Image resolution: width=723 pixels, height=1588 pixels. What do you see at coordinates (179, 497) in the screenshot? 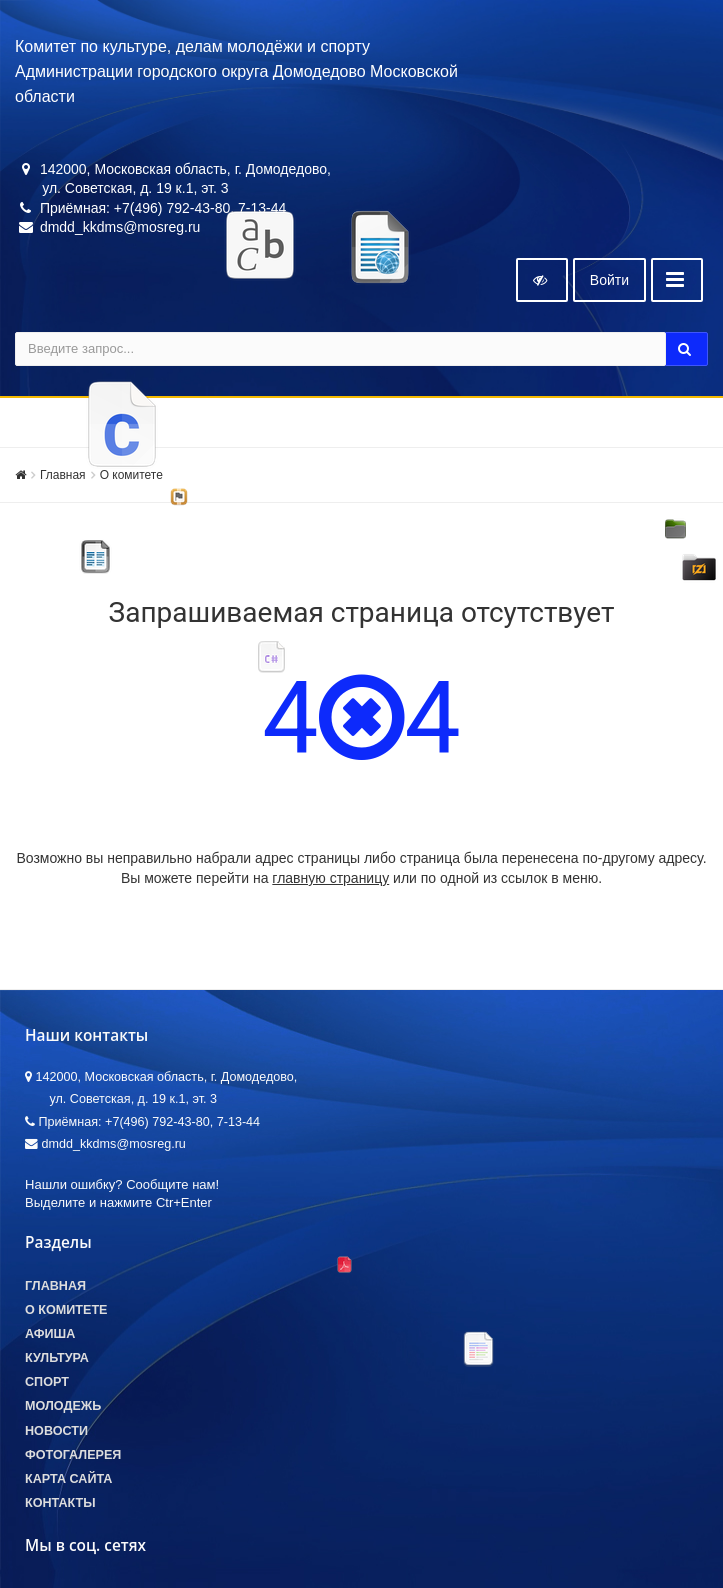
I see `a language or localization resource file` at bounding box center [179, 497].